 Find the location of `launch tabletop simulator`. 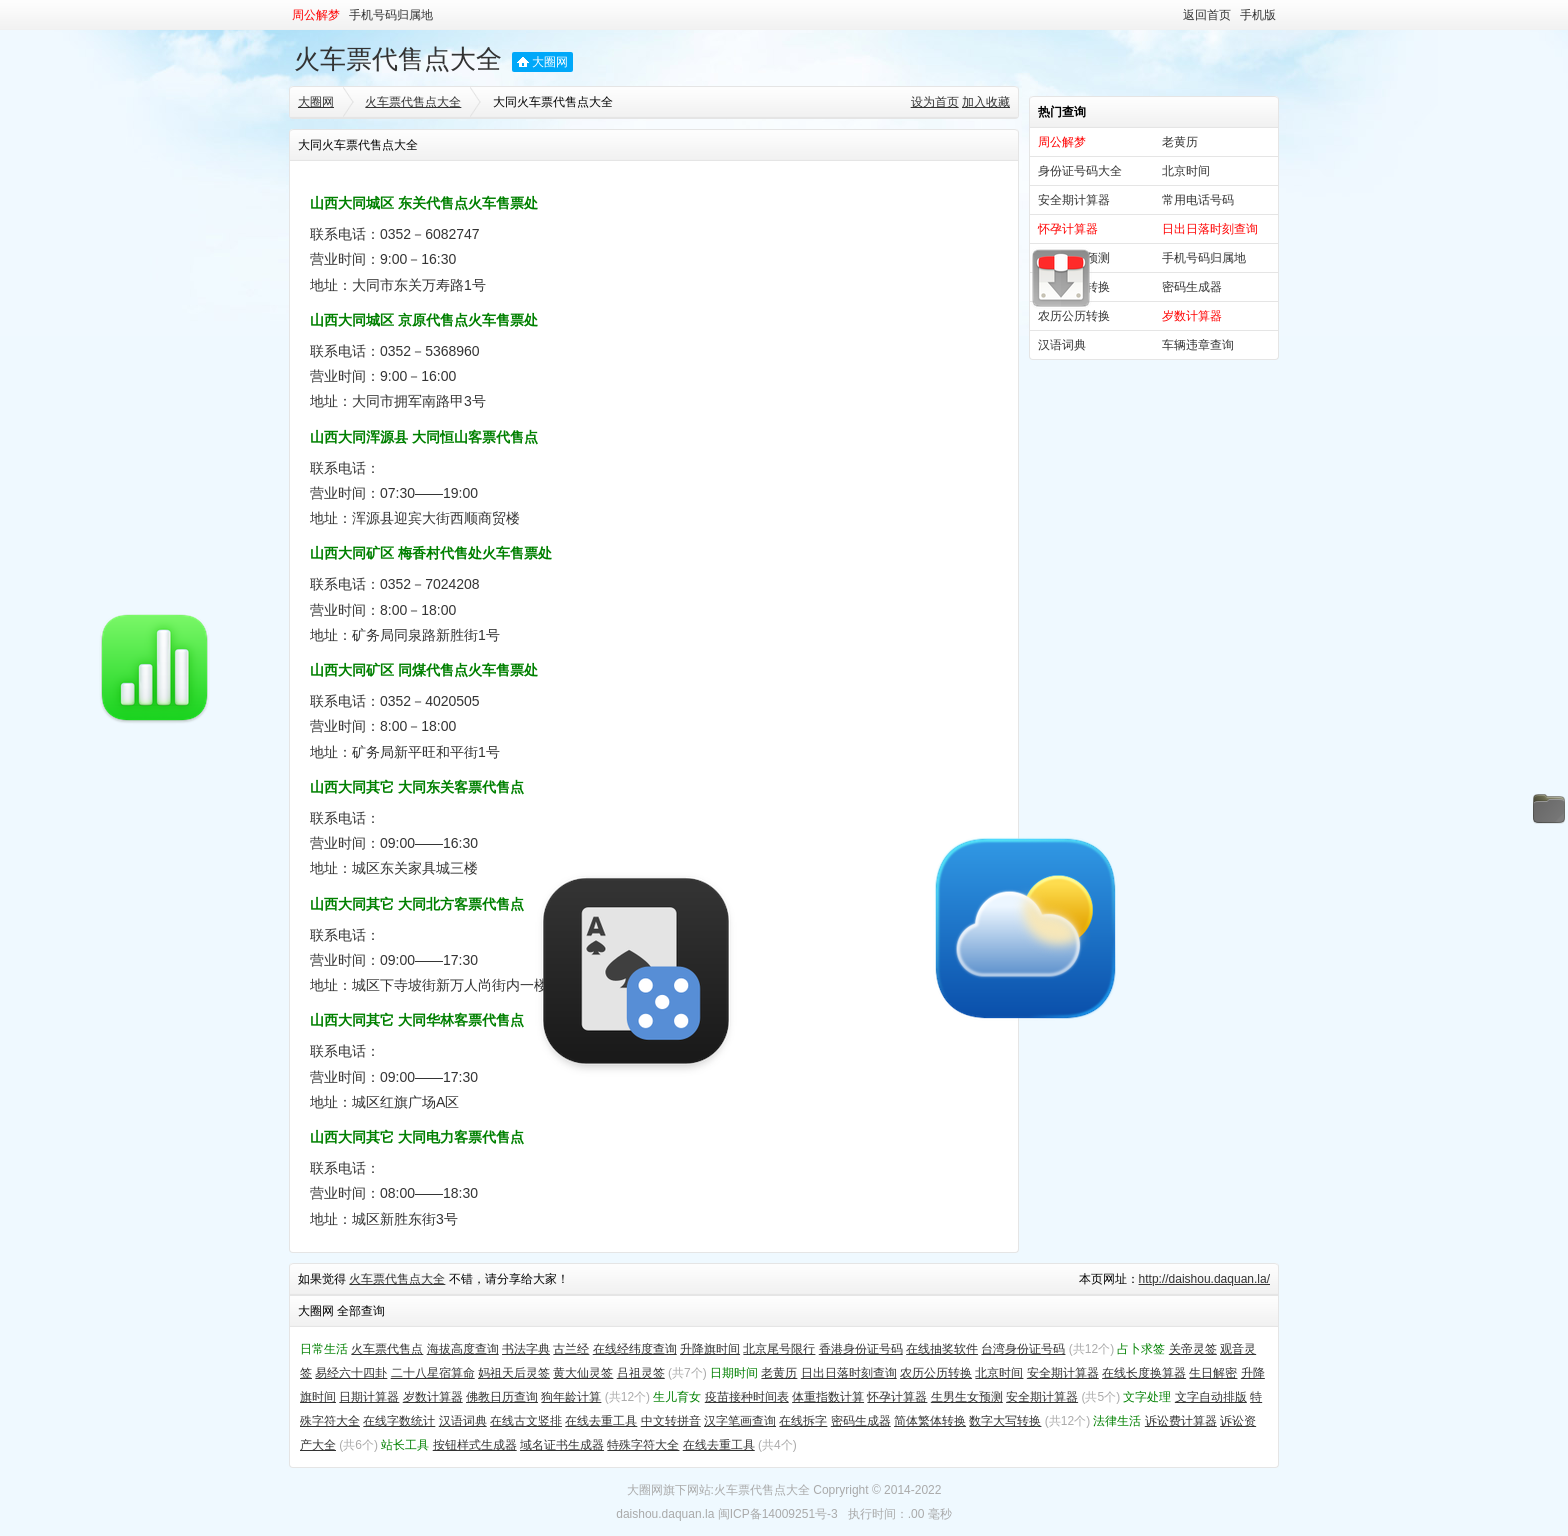

launch tabletop simulator is located at coordinates (636, 971).